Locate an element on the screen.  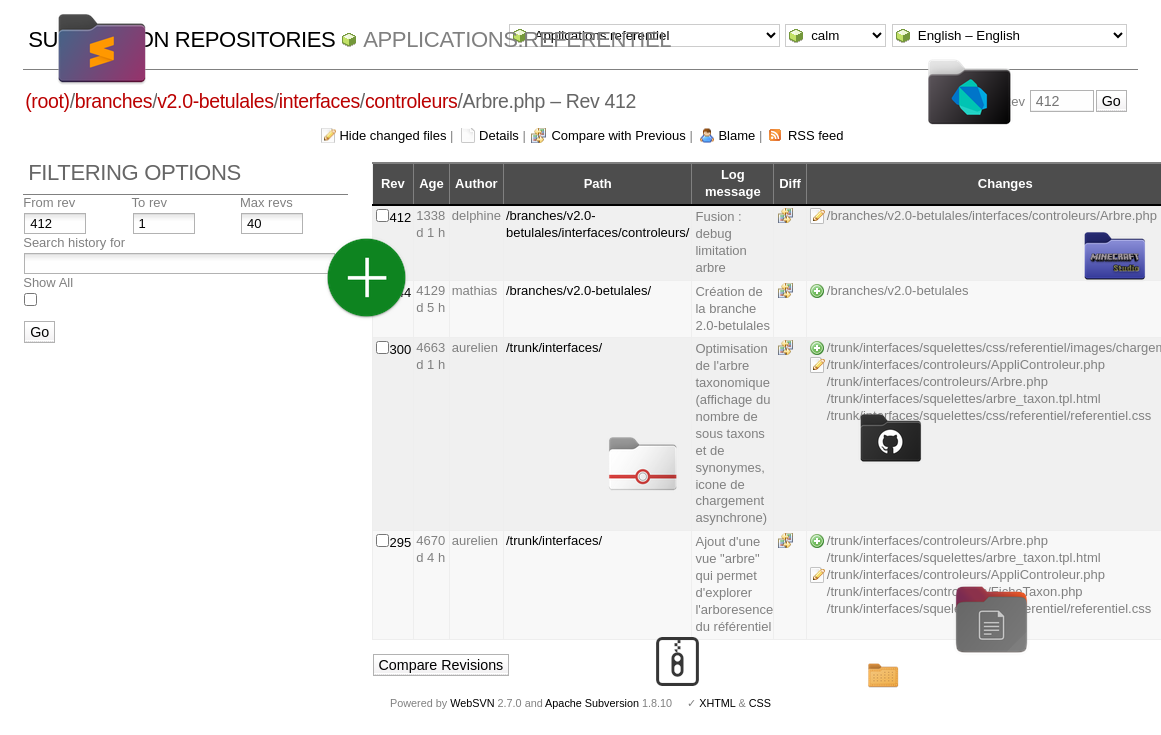
open your documents folder is located at coordinates (991, 619).